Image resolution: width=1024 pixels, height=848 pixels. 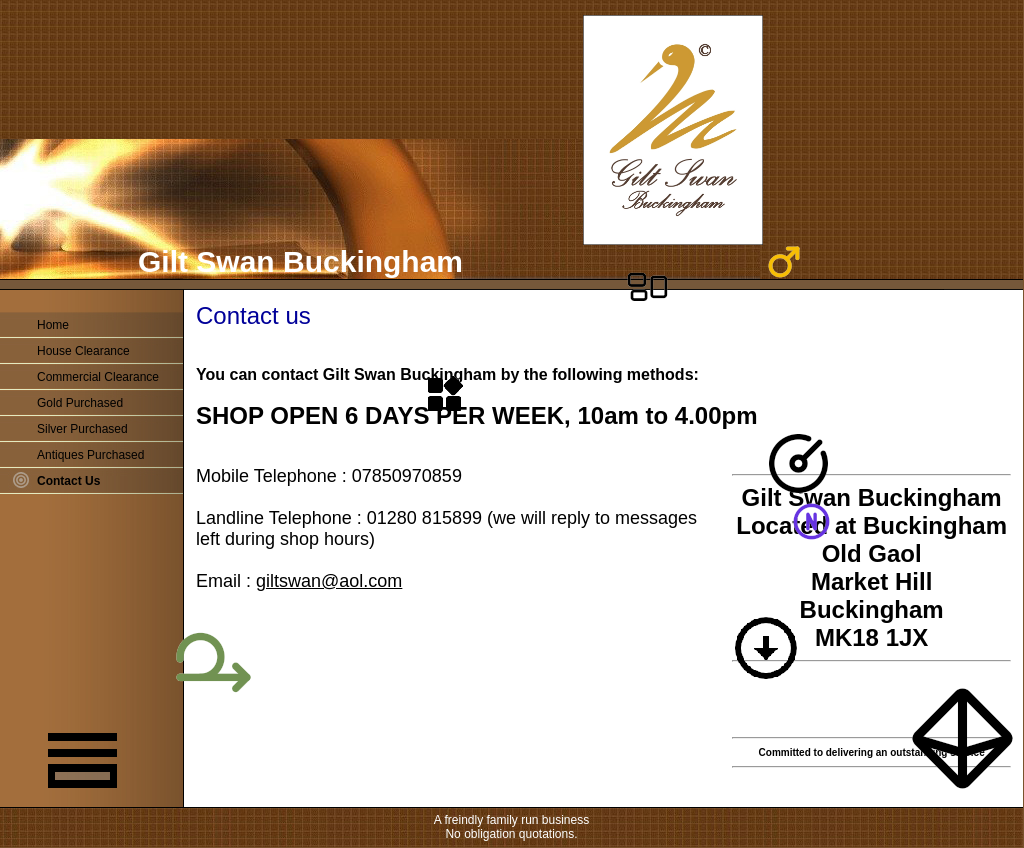 What do you see at coordinates (82, 760) in the screenshot?
I see `split view horizontally` at bounding box center [82, 760].